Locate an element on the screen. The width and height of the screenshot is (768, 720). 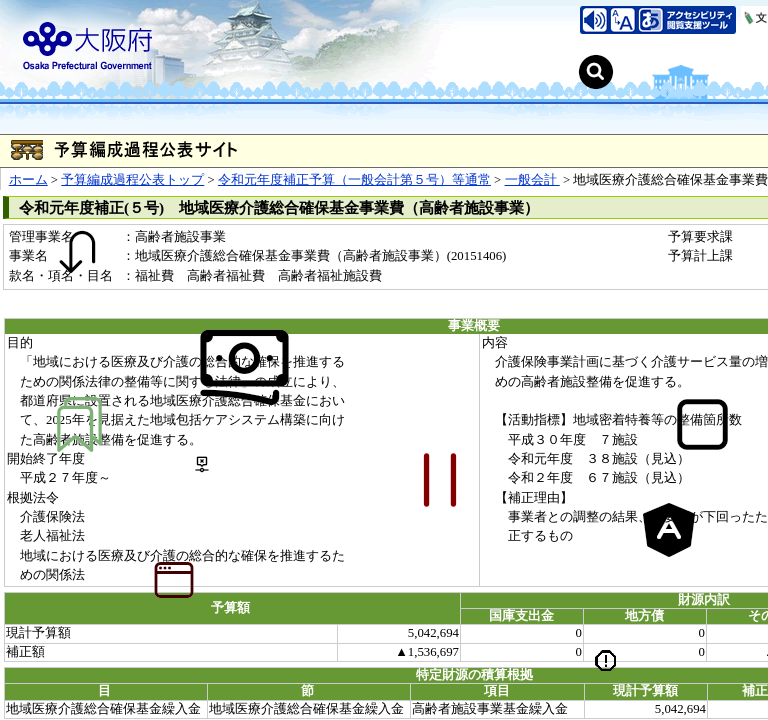
remove an event from the timeline is located at coordinates (202, 464).